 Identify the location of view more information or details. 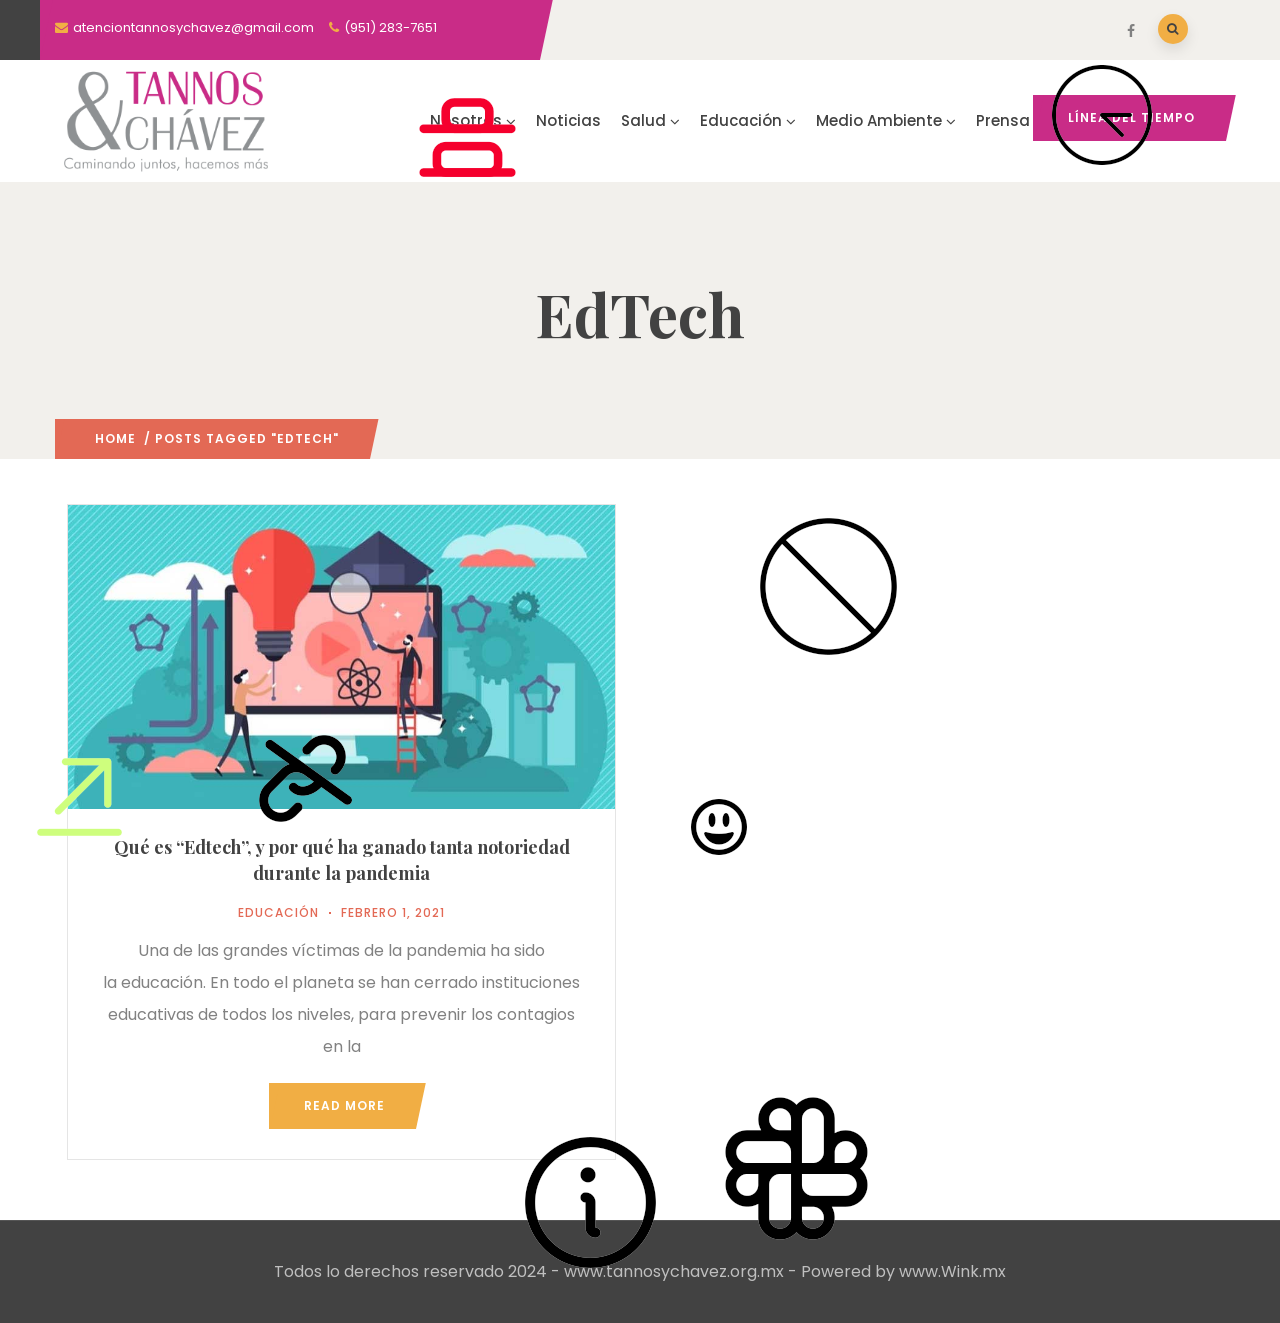
(590, 1202).